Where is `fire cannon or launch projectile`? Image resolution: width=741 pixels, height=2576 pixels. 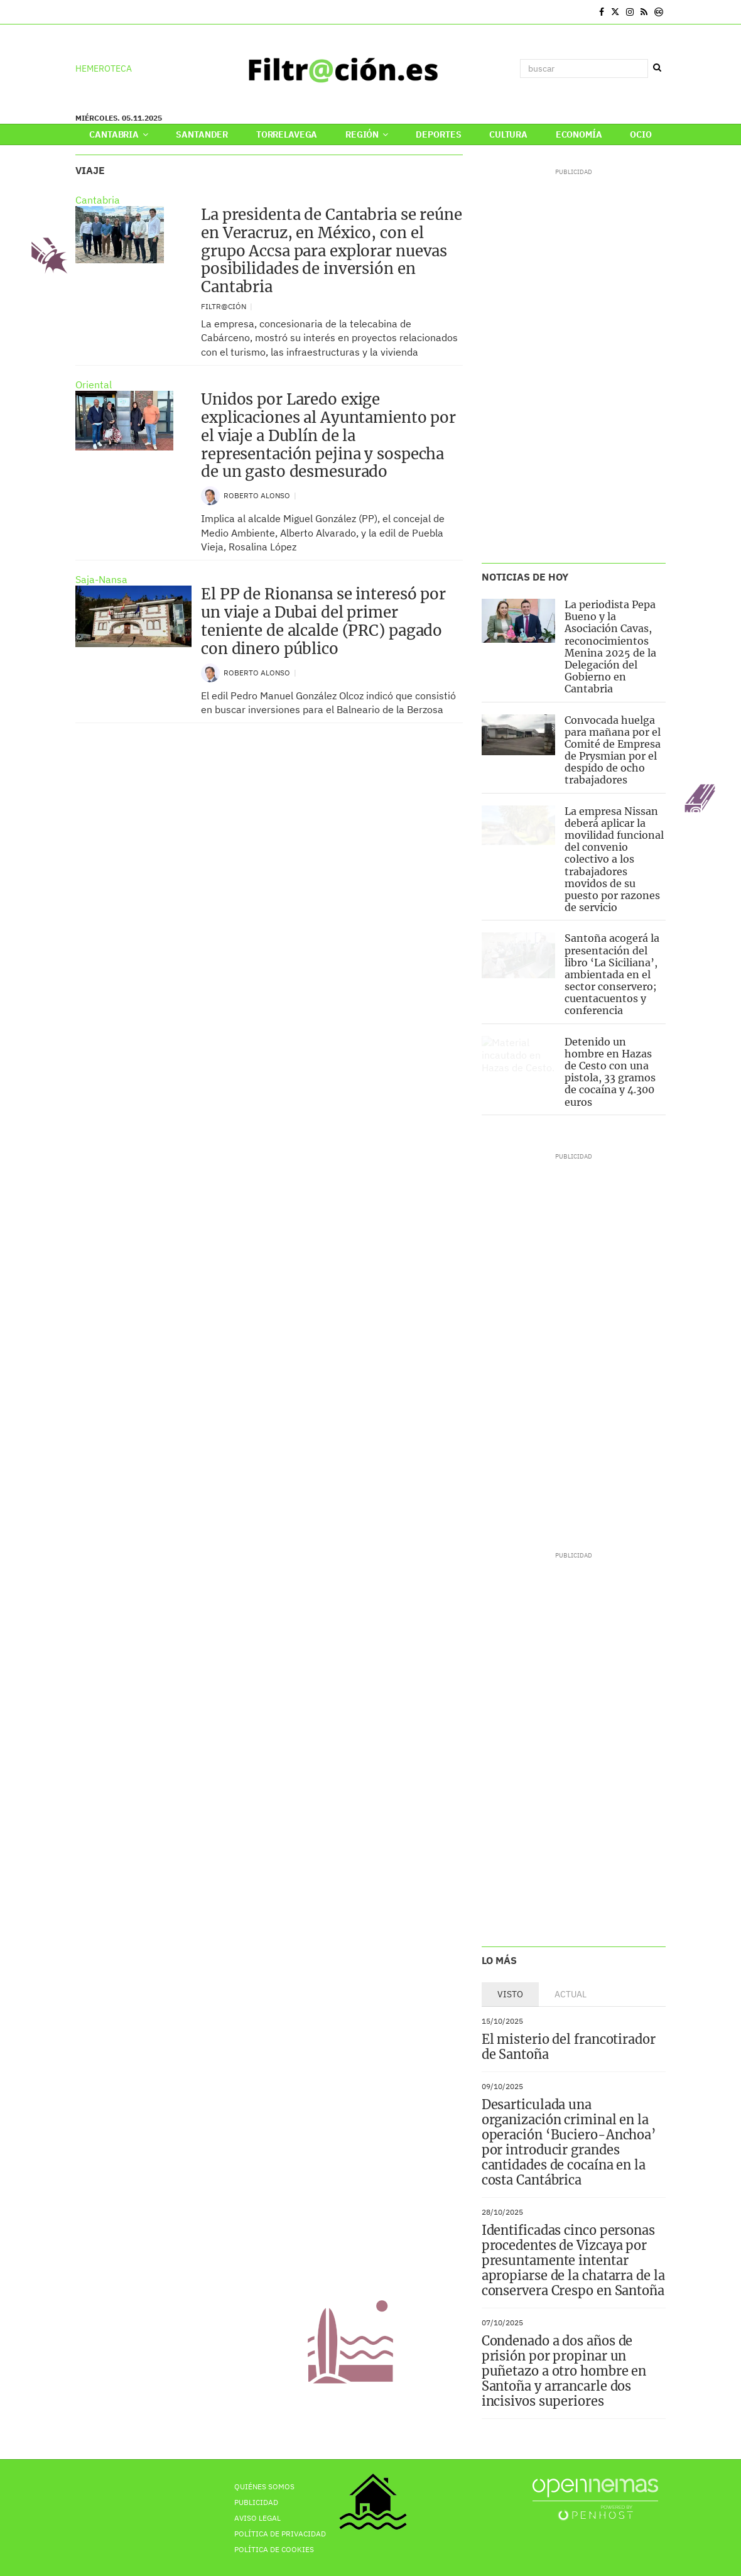
fire cannon or launch projectile is located at coordinates (49, 256).